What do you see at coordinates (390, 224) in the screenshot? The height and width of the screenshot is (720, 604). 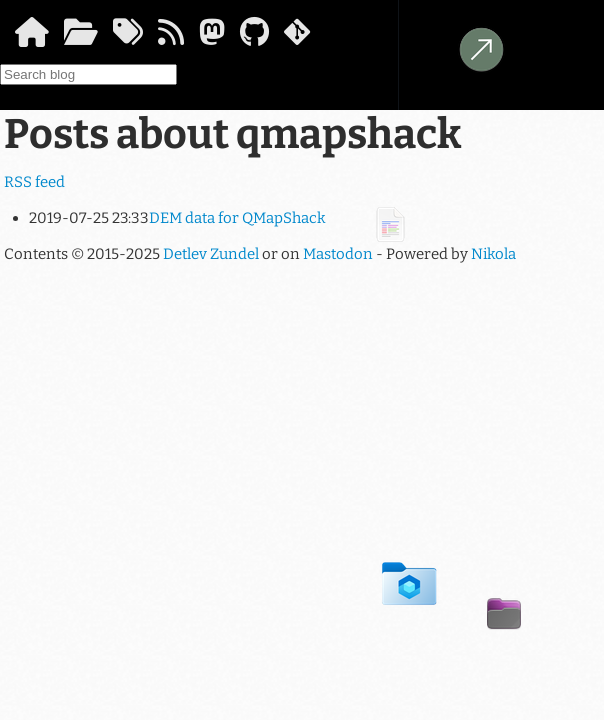 I see `open developer tools or IDE` at bounding box center [390, 224].